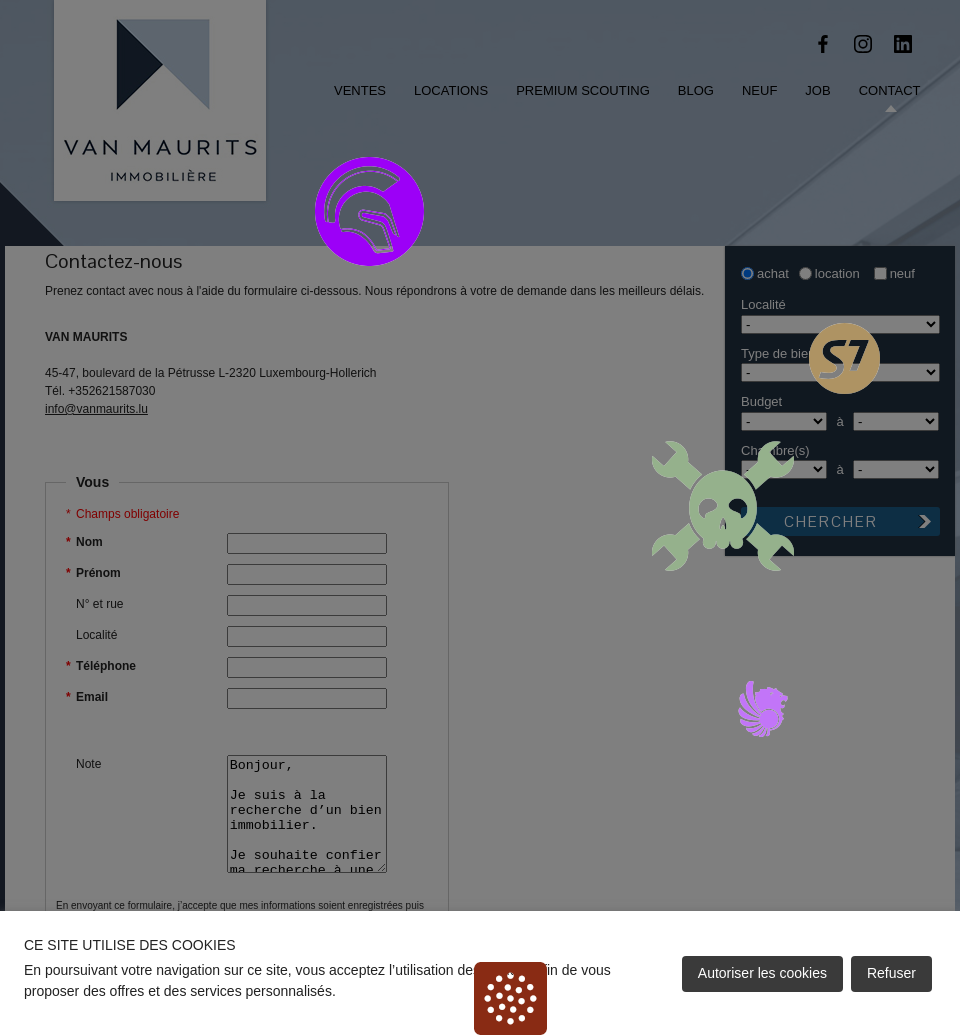  What do you see at coordinates (844, 358) in the screenshot?
I see `s7 airlines logo` at bounding box center [844, 358].